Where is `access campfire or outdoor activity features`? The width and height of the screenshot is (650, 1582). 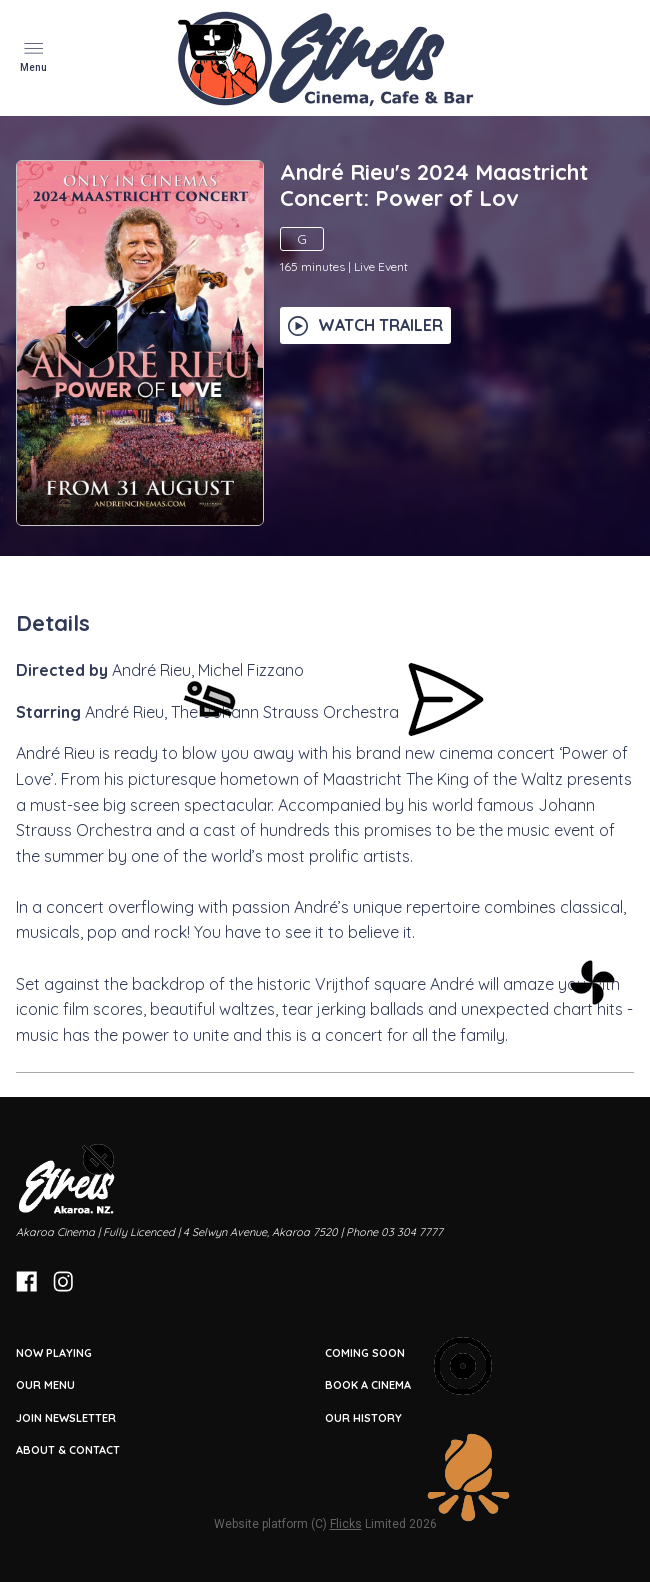
access campfire or outdoor activity features is located at coordinates (468, 1477).